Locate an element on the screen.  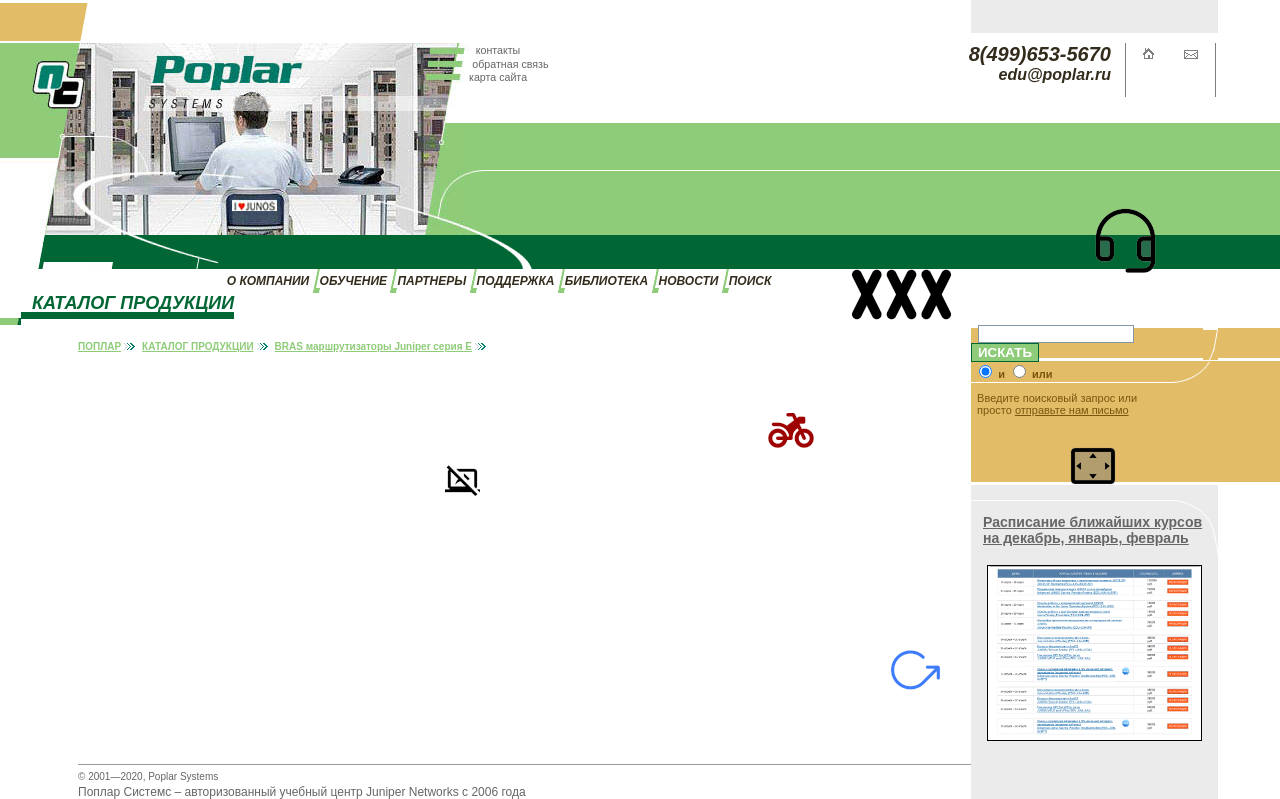
adjust display overscan settings is located at coordinates (1093, 466).